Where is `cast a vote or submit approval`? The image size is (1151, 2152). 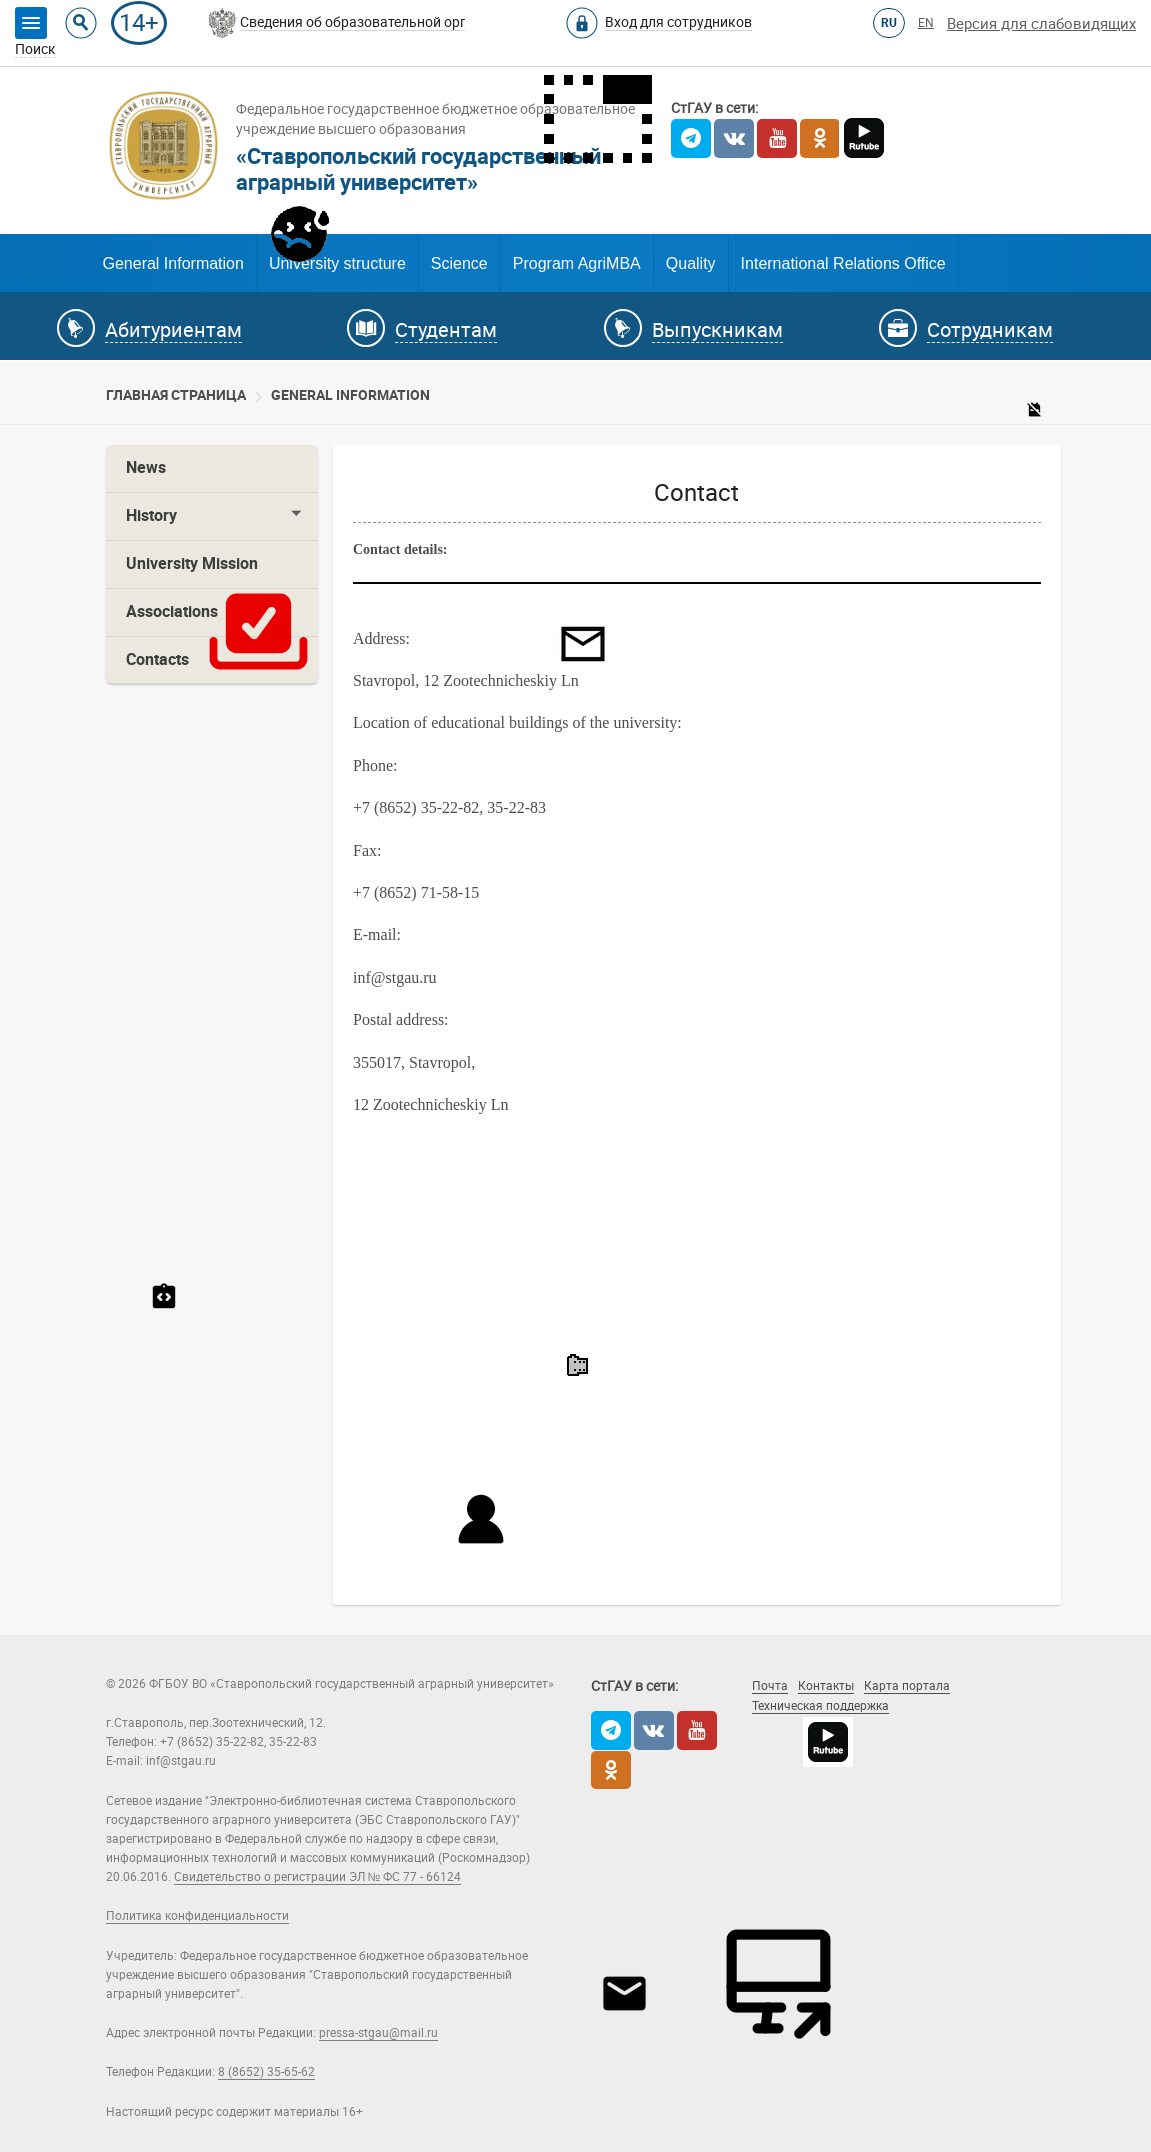
cast a vote or submit approval is located at coordinates (258, 631).